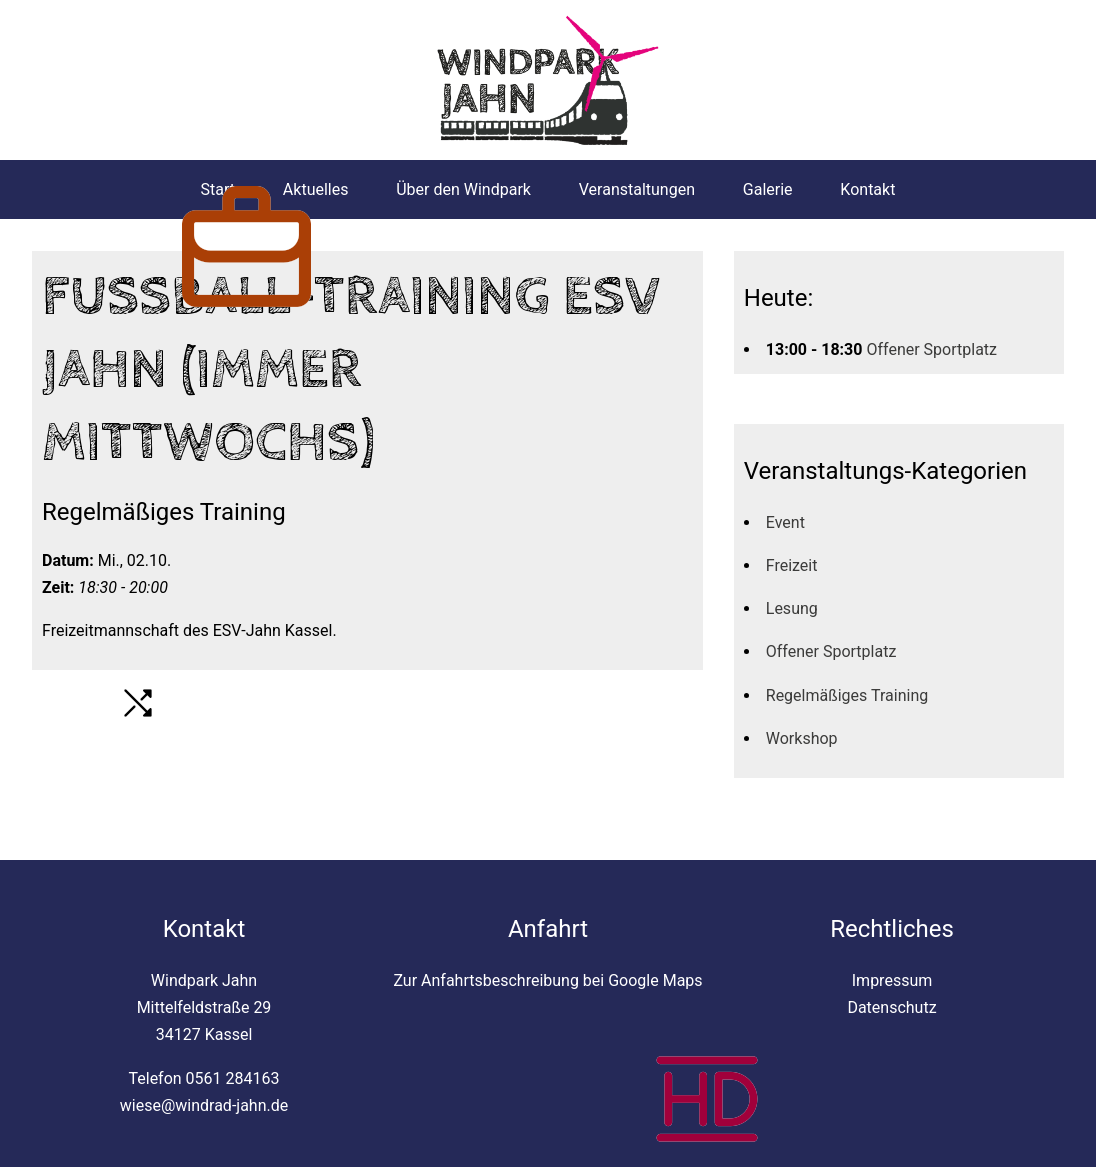 This screenshot has width=1096, height=1167. What do you see at coordinates (138, 703) in the screenshot?
I see `shuffle or randomize playback order` at bounding box center [138, 703].